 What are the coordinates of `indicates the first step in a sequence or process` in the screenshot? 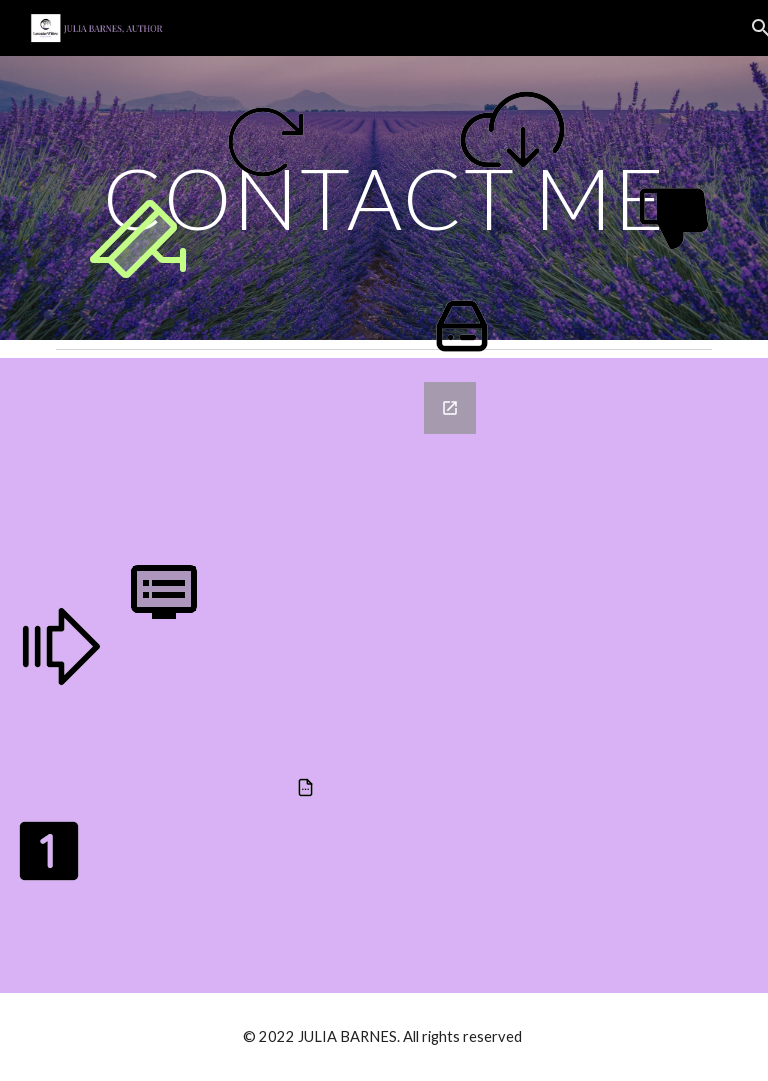 It's located at (49, 851).